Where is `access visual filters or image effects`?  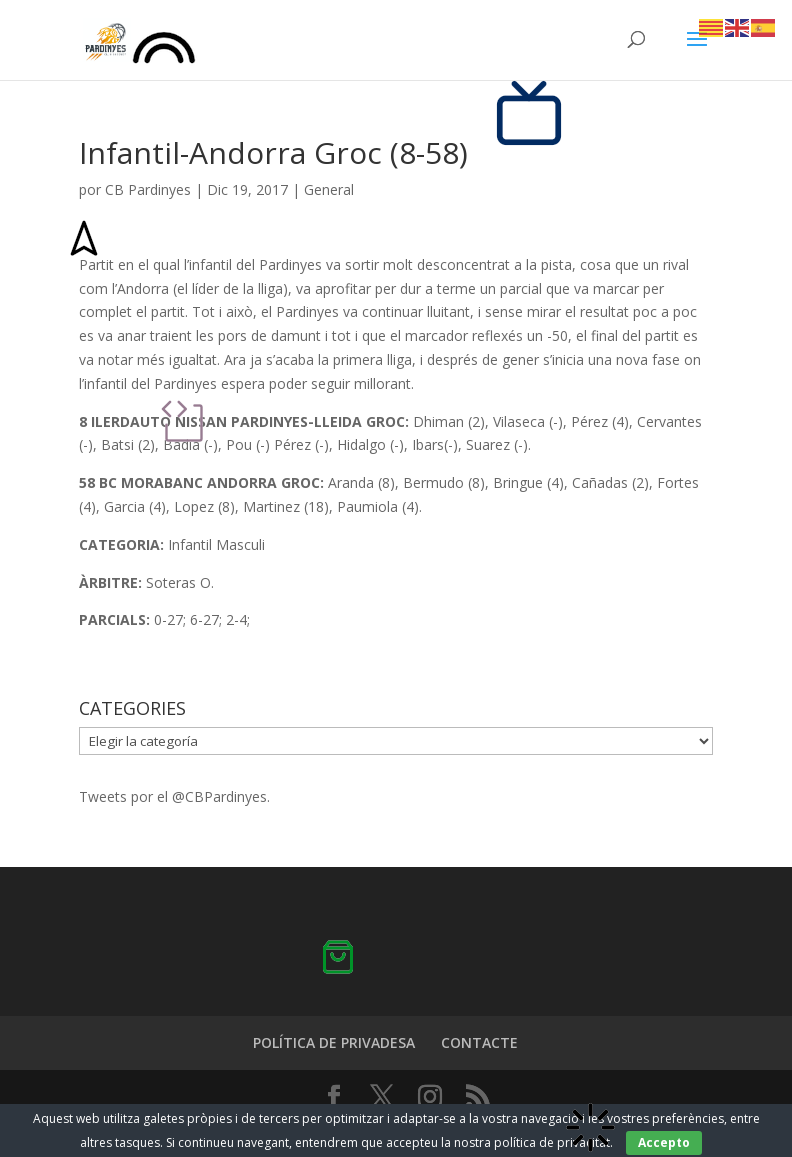 access visual filters or image effects is located at coordinates (164, 49).